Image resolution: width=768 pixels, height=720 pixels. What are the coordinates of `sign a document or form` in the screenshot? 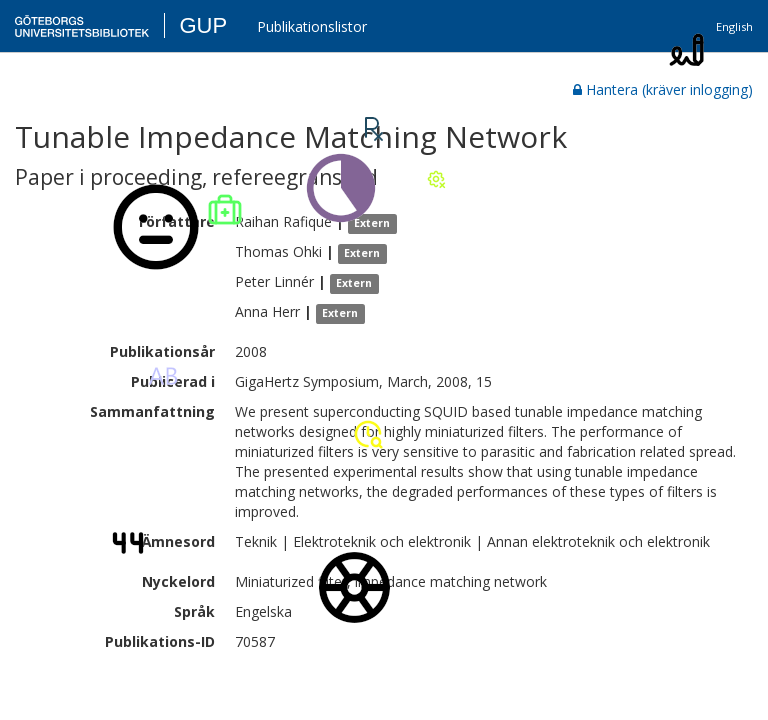 It's located at (687, 51).